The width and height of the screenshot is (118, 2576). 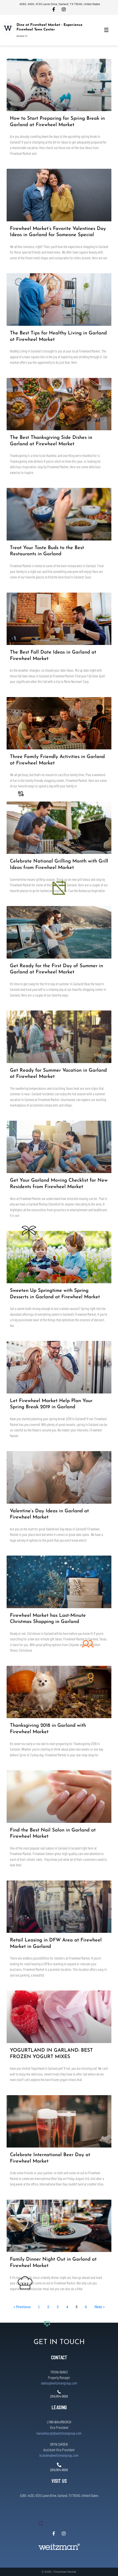 What do you see at coordinates (88, 1644) in the screenshot?
I see `view all users or members` at bounding box center [88, 1644].